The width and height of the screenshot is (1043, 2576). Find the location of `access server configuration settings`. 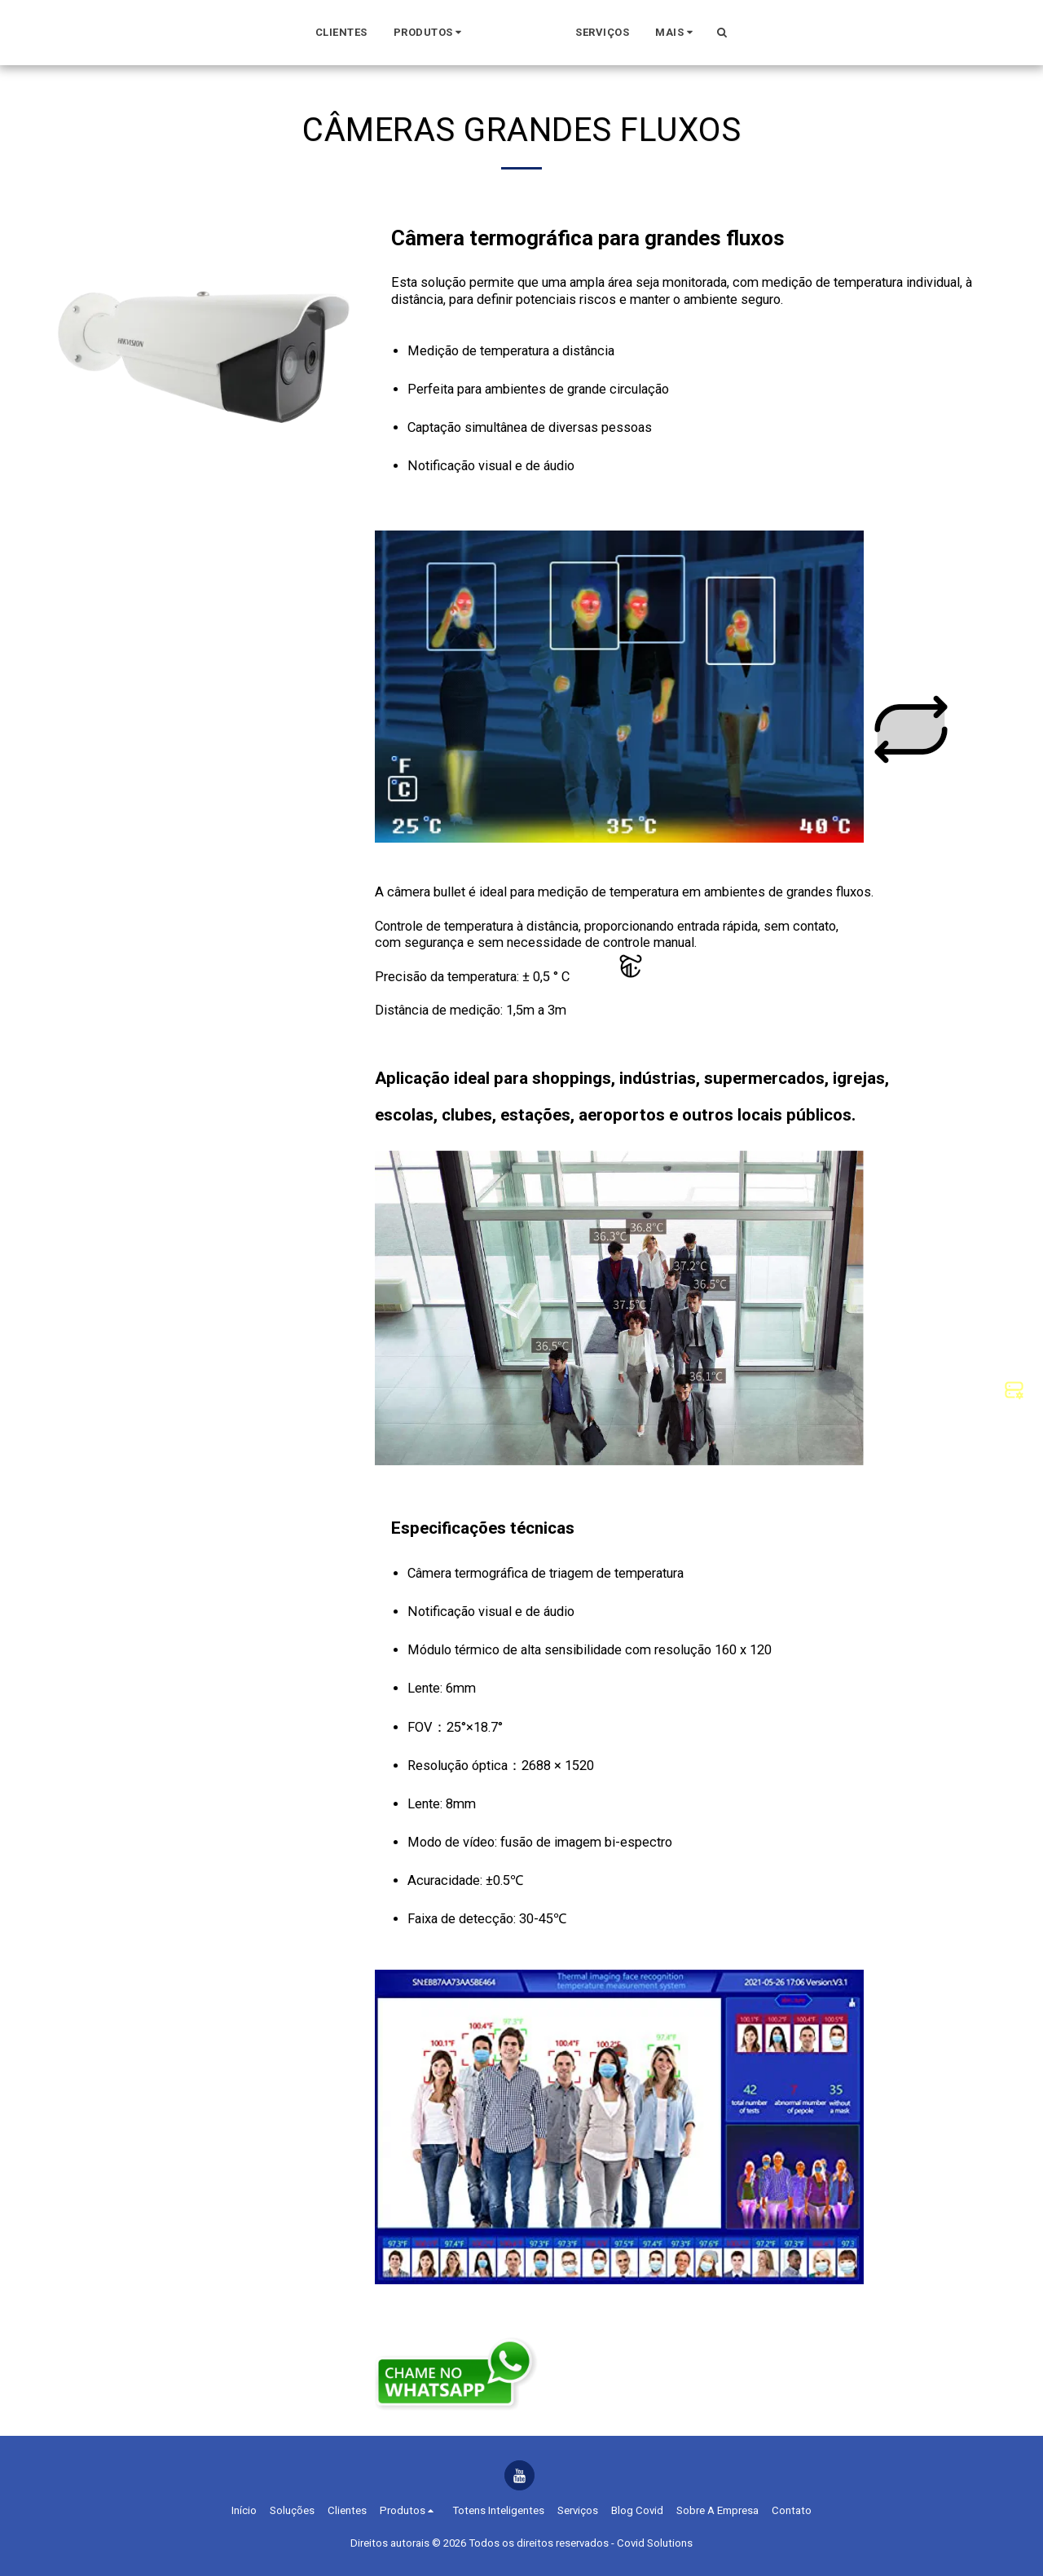

access server configuration settings is located at coordinates (1014, 1389).